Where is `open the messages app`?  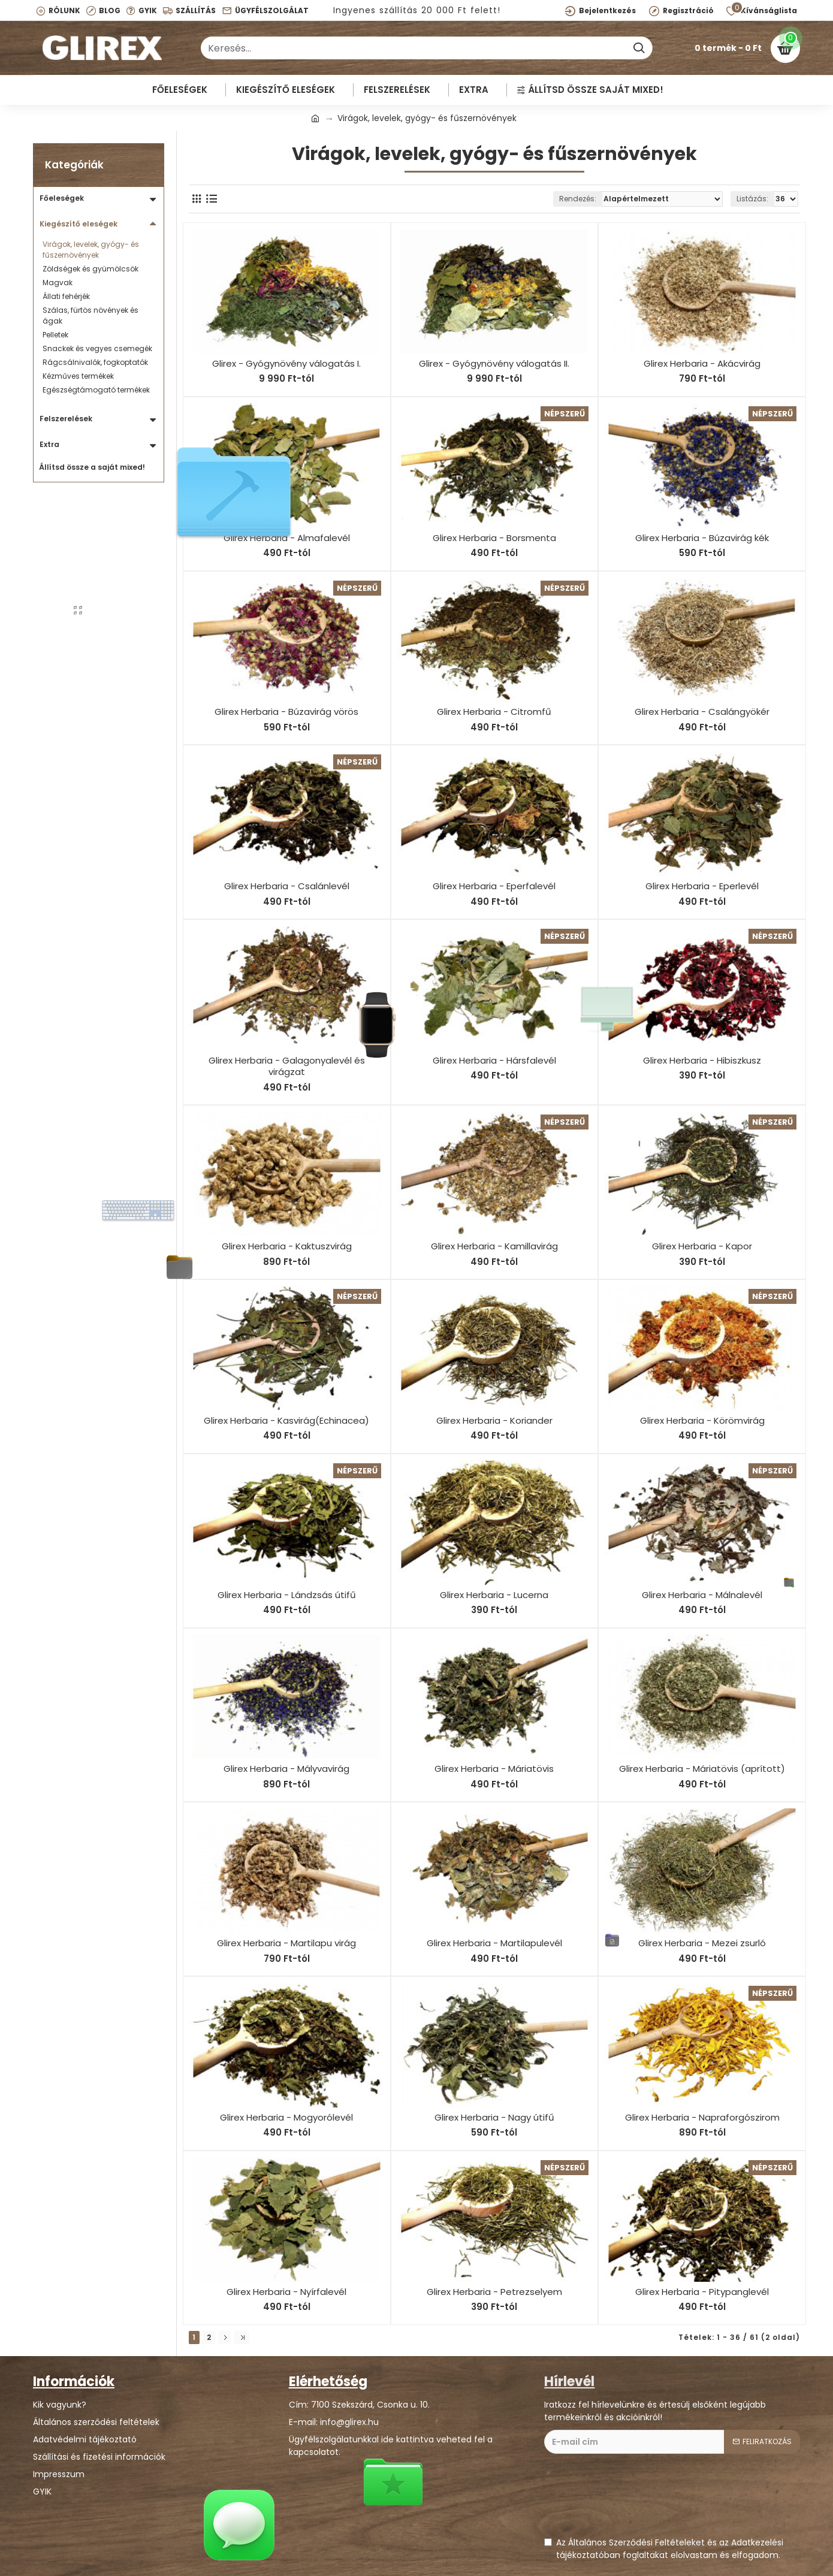 open the messages app is located at coordinates (239, 2525).